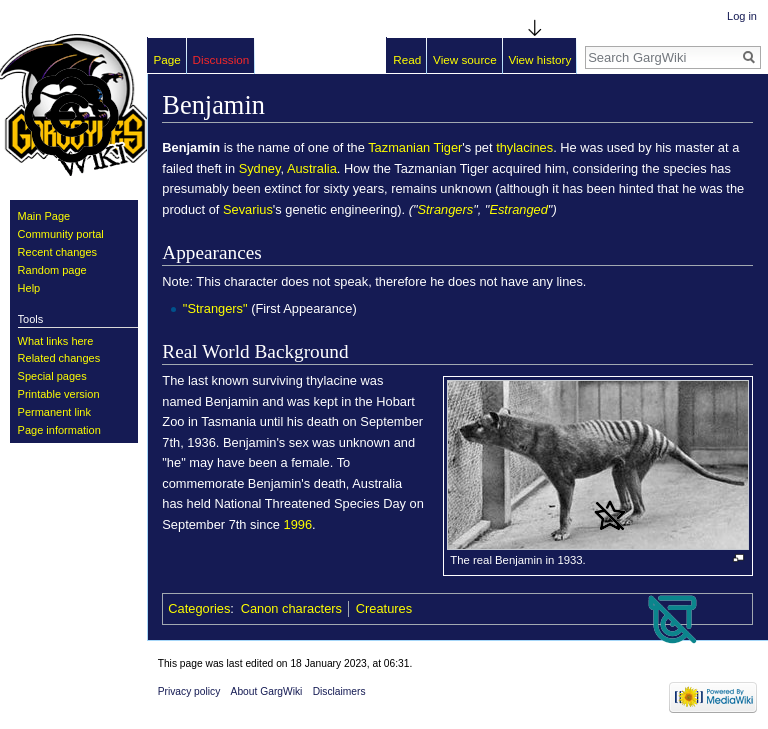 The width and height of the screenshot is (768, 729). Describe the element at coordinates (71, 115) in the screenshot. I see `indicates euro currency or pricing` at that location.